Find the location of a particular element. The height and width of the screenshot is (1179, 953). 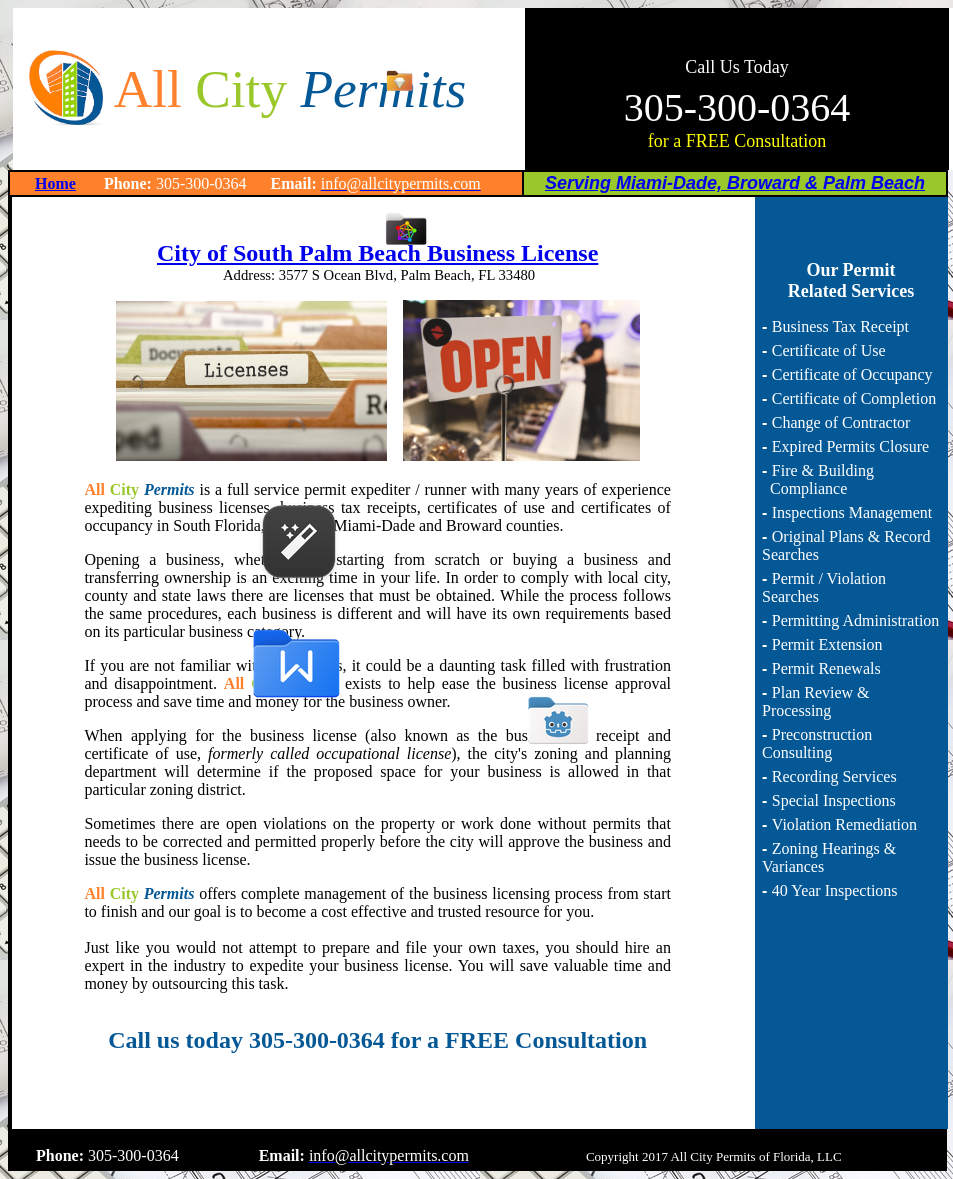

open fediverse-related files and content is located at coordinates (406, 230).